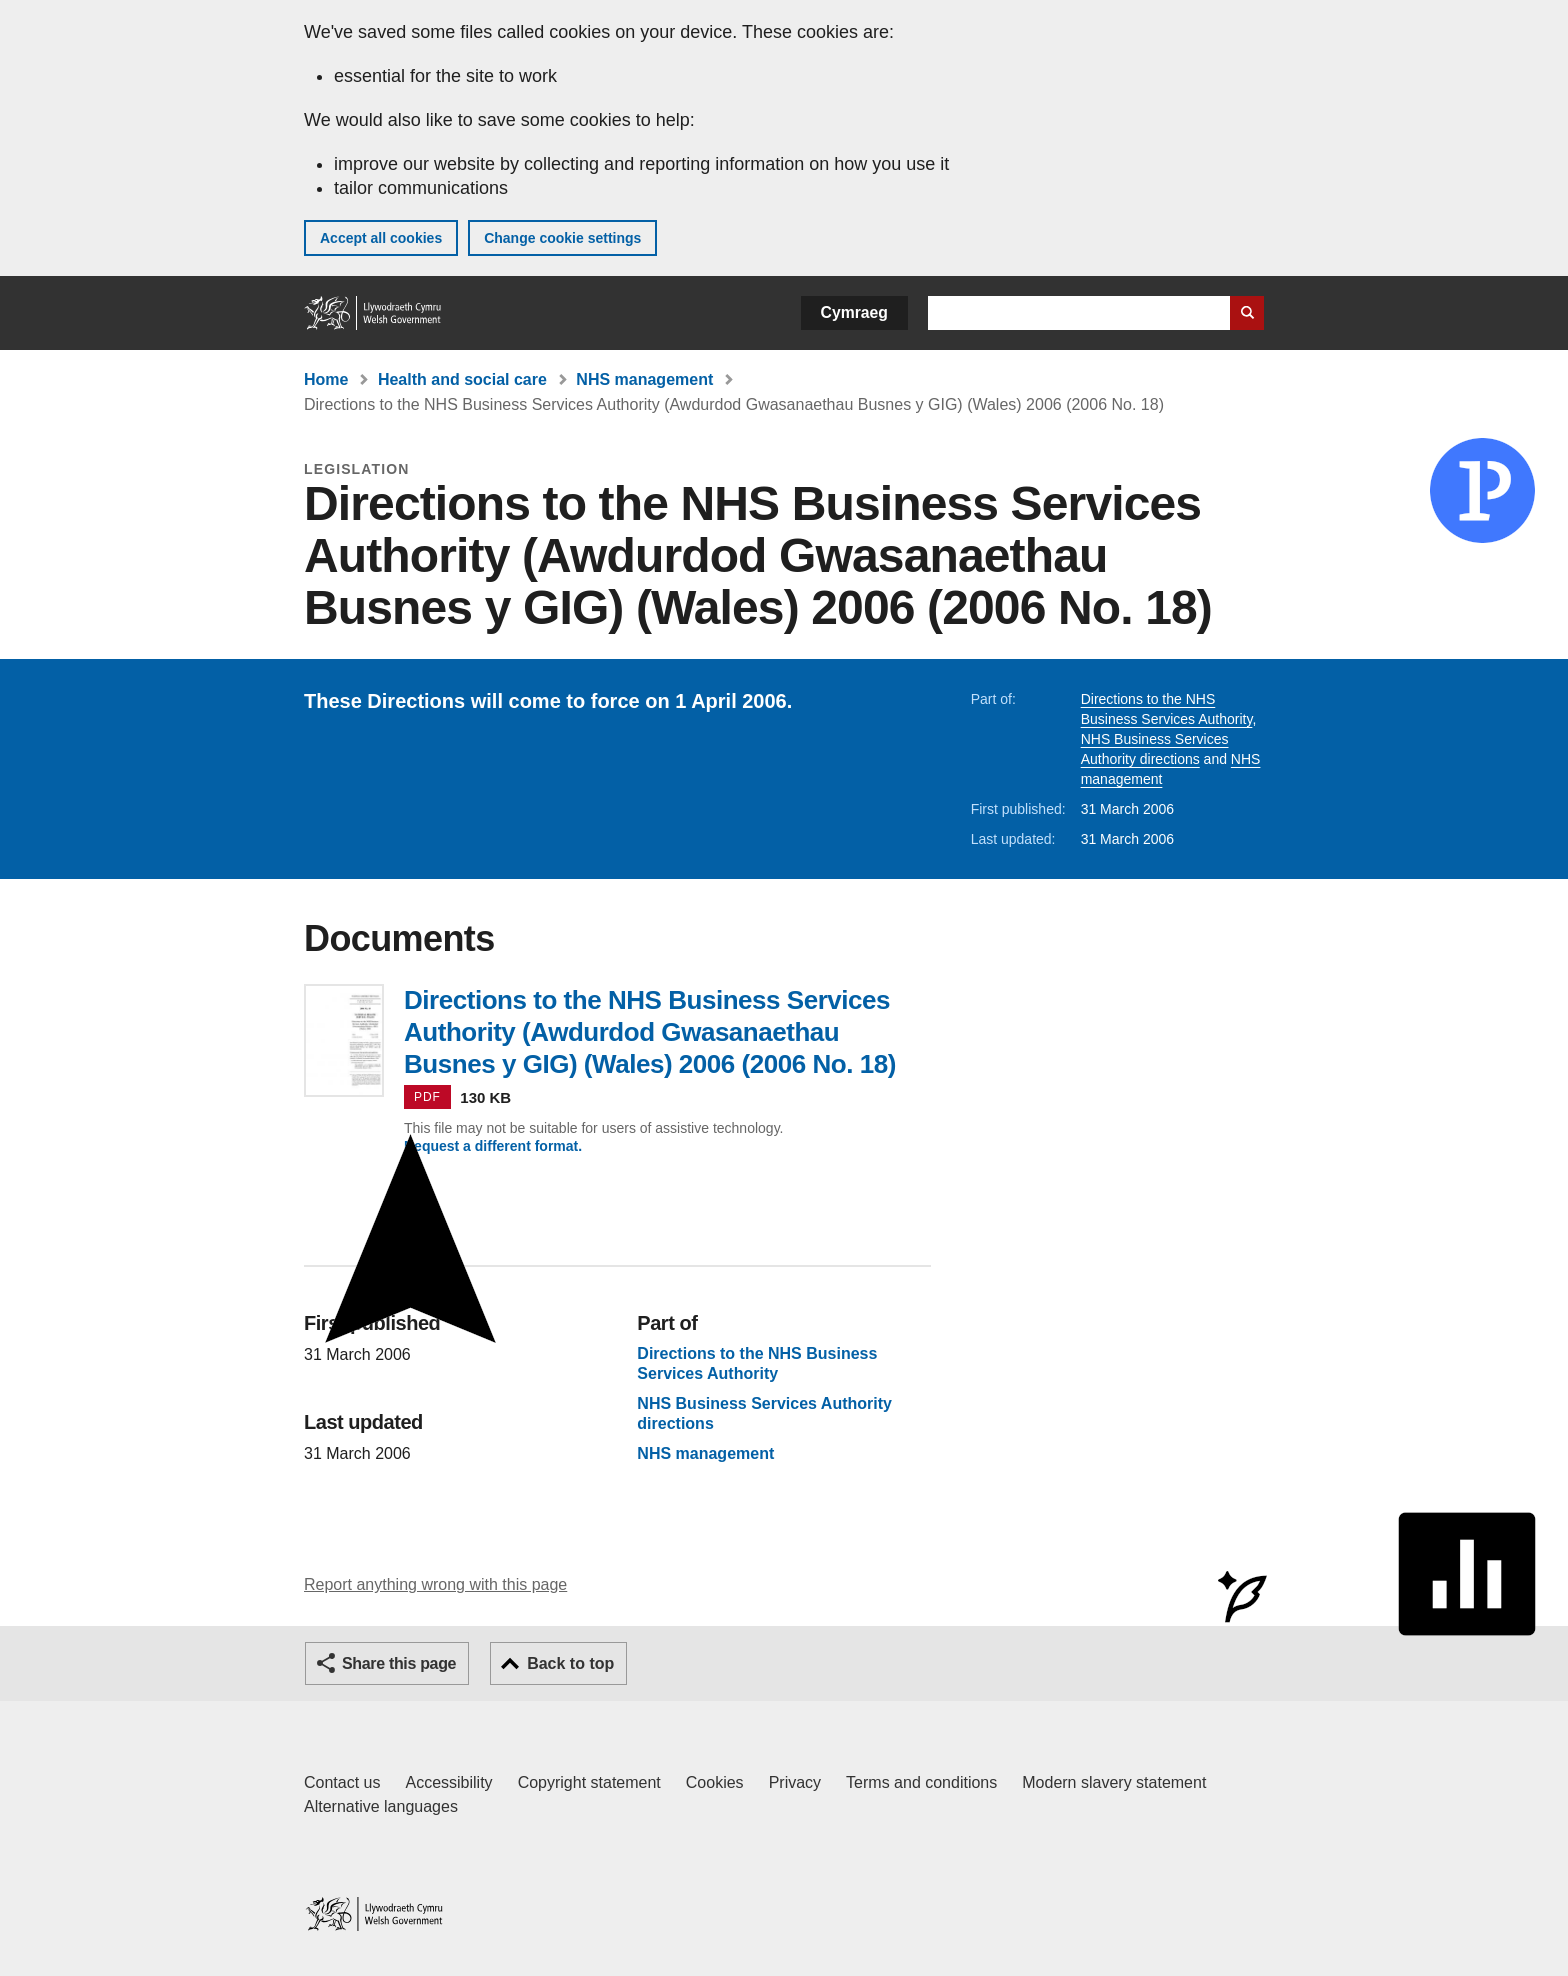 The height and width of the screenshot is (1976, 1568). I want to click on view analytics dashboard, so click(1467, 1574).